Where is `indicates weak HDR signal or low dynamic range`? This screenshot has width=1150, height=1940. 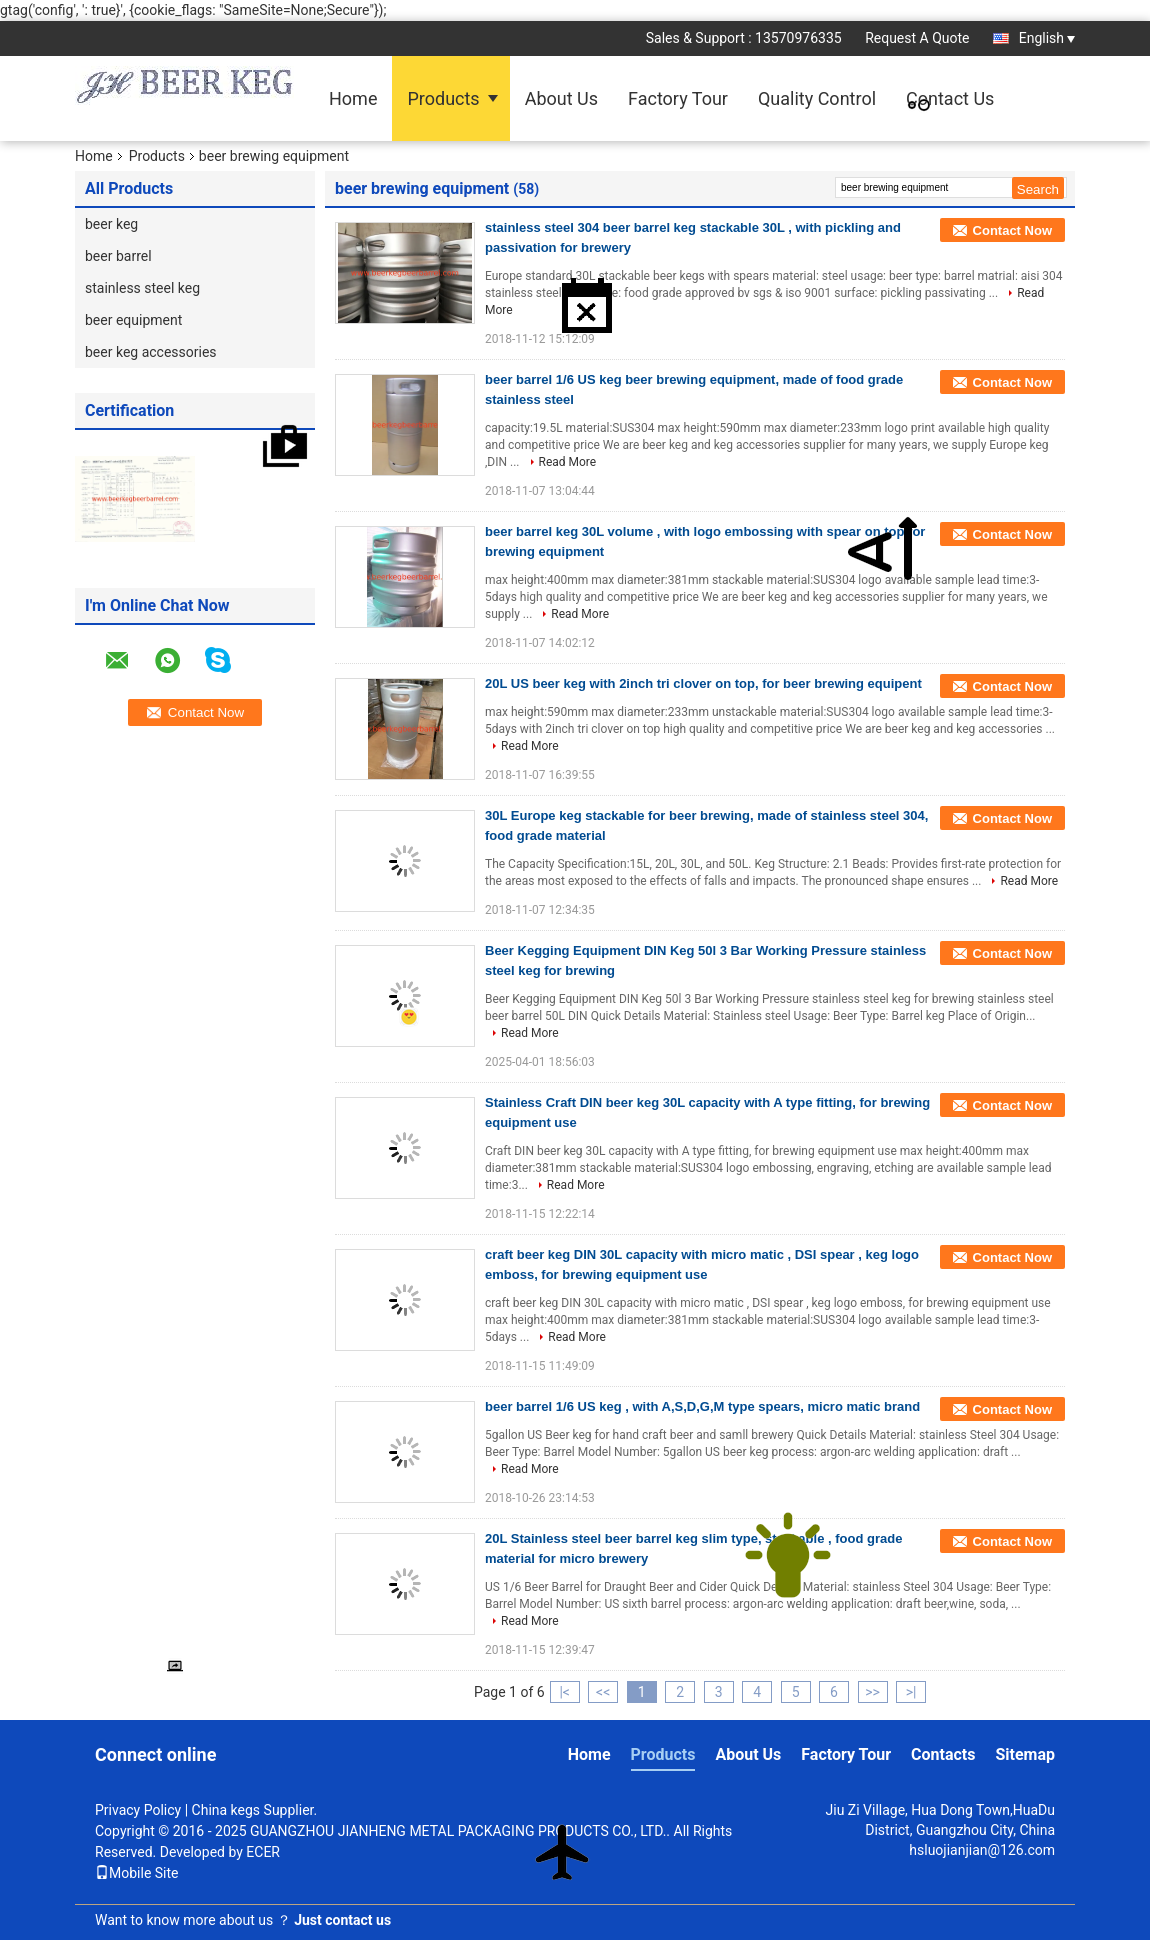
indicates weak HDR signal or low dynamic range is located at coordinates (919, 105).